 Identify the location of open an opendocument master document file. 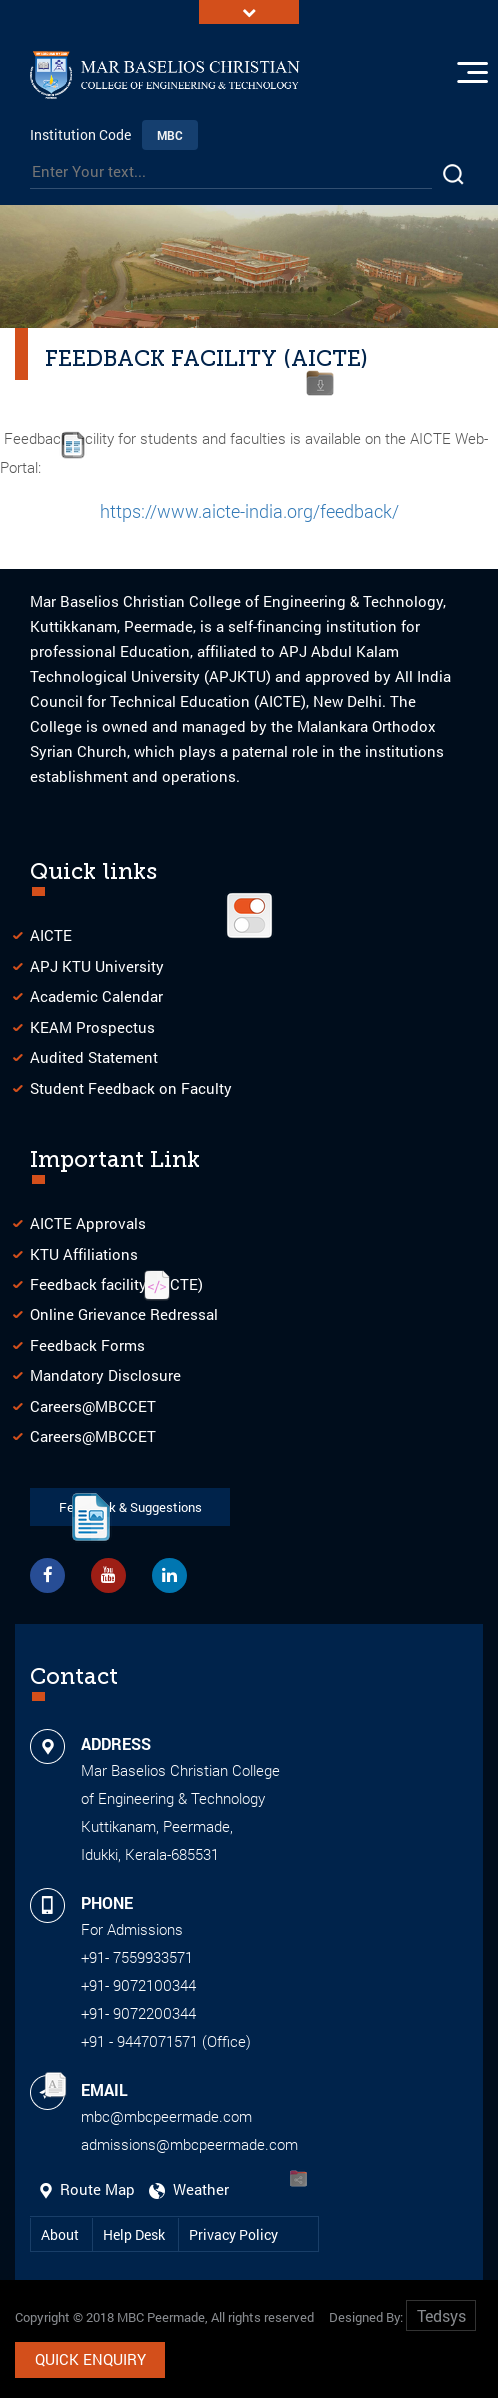
(73, 445).